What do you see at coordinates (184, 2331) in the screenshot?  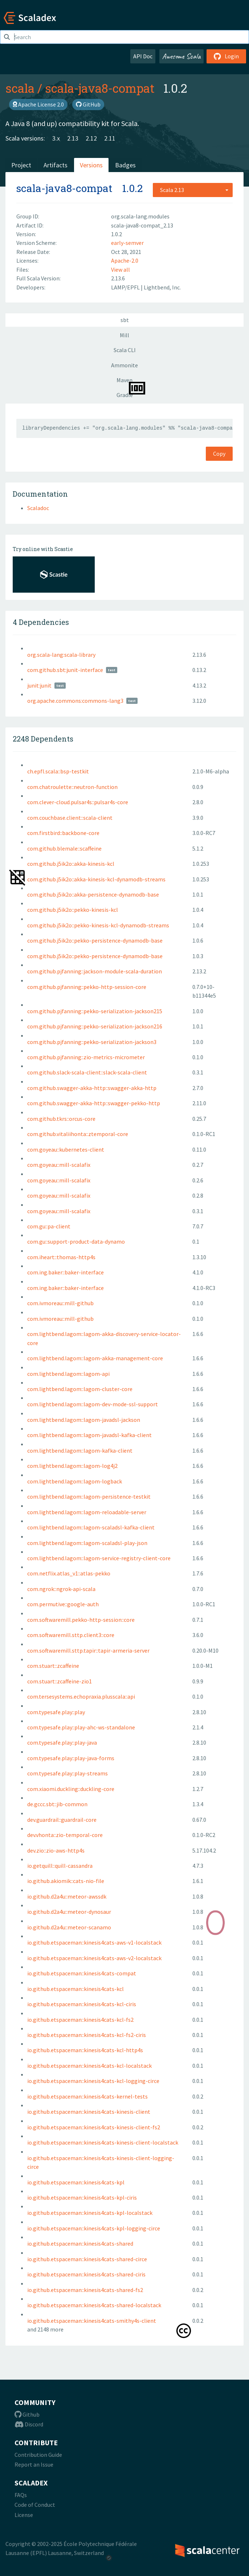 I see `indicates content is licensed under creative commons` at bounding box center [184, 2331].